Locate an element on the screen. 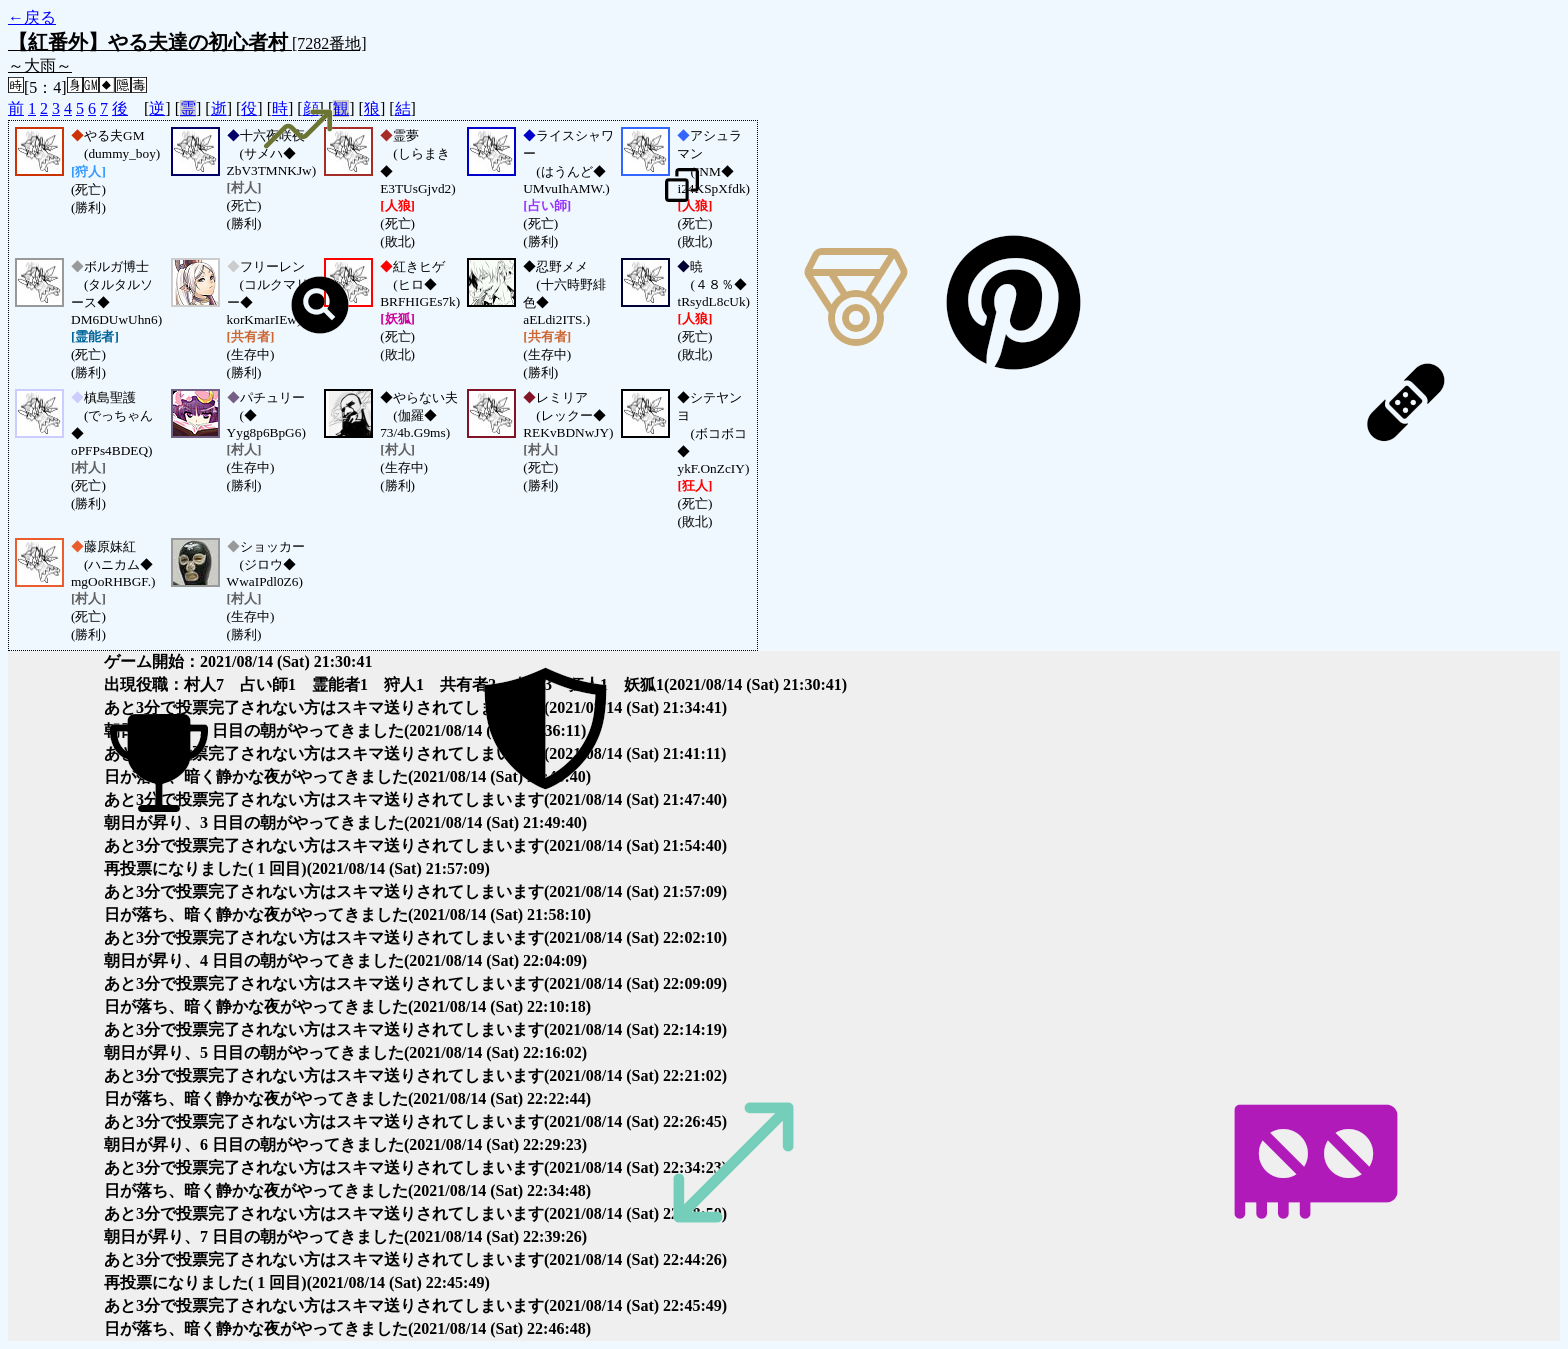 The width and height of the screenshot is (1568, 1349). resize window or element is located at coordinates (733, 1162).